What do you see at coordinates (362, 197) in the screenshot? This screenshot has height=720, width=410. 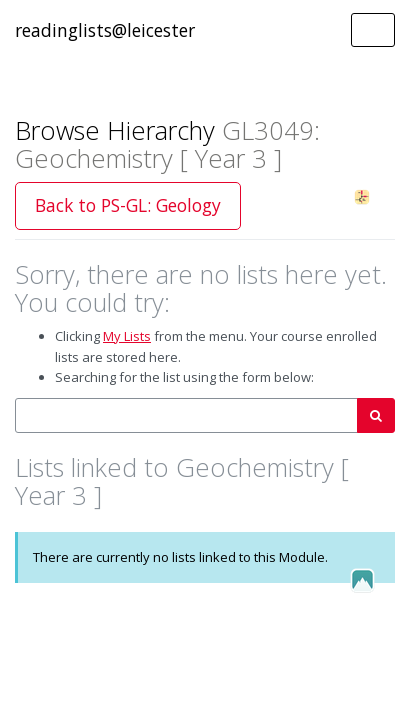 I see `open eeschema circuit schematic editor` at bounding box center [362, 197].